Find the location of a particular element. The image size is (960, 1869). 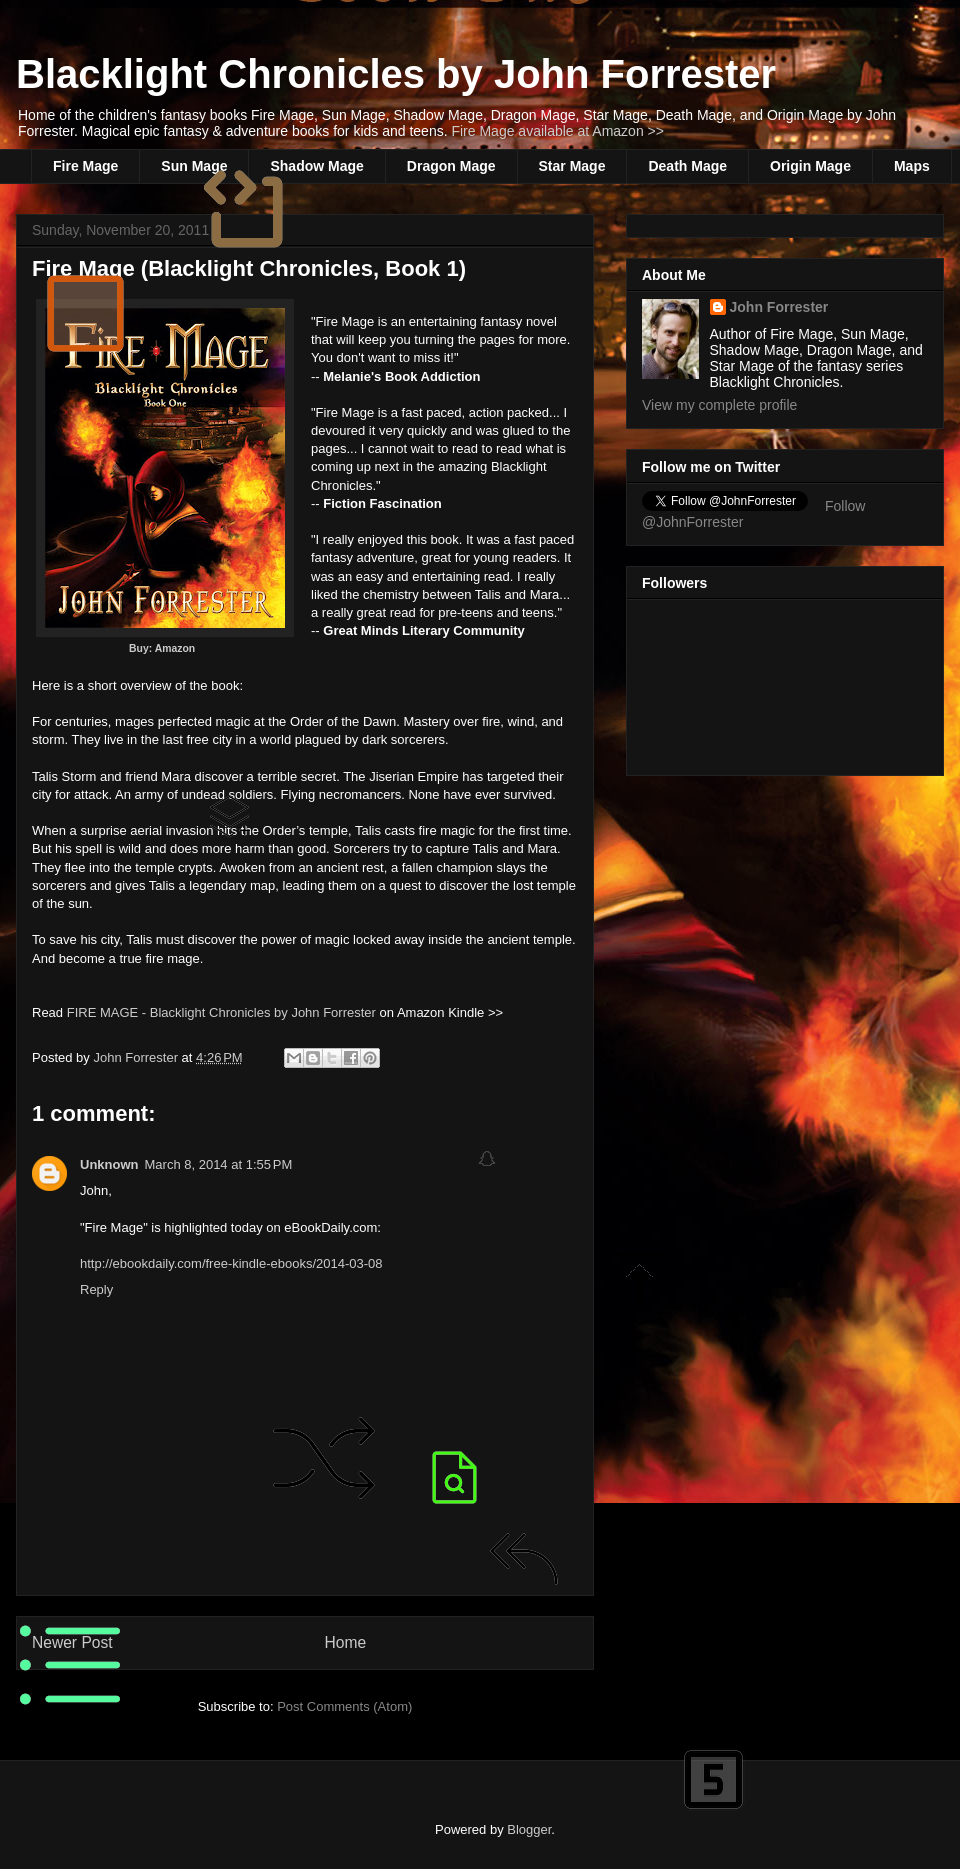

add a new layer to the stack is located at coordinates (229, 816).